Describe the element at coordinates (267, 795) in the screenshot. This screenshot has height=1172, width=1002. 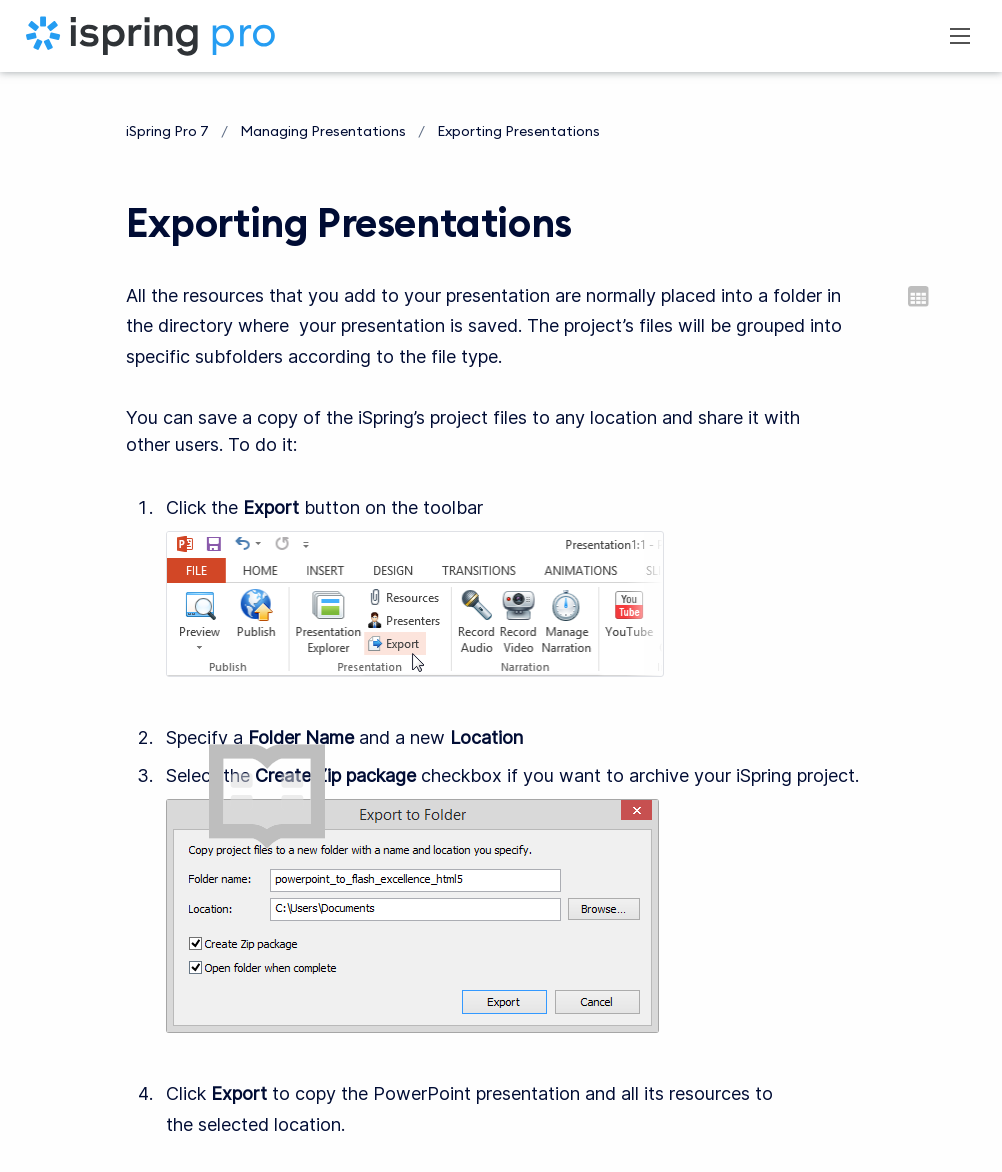
I see `switch to dual-page or side-by-side view` at that location.